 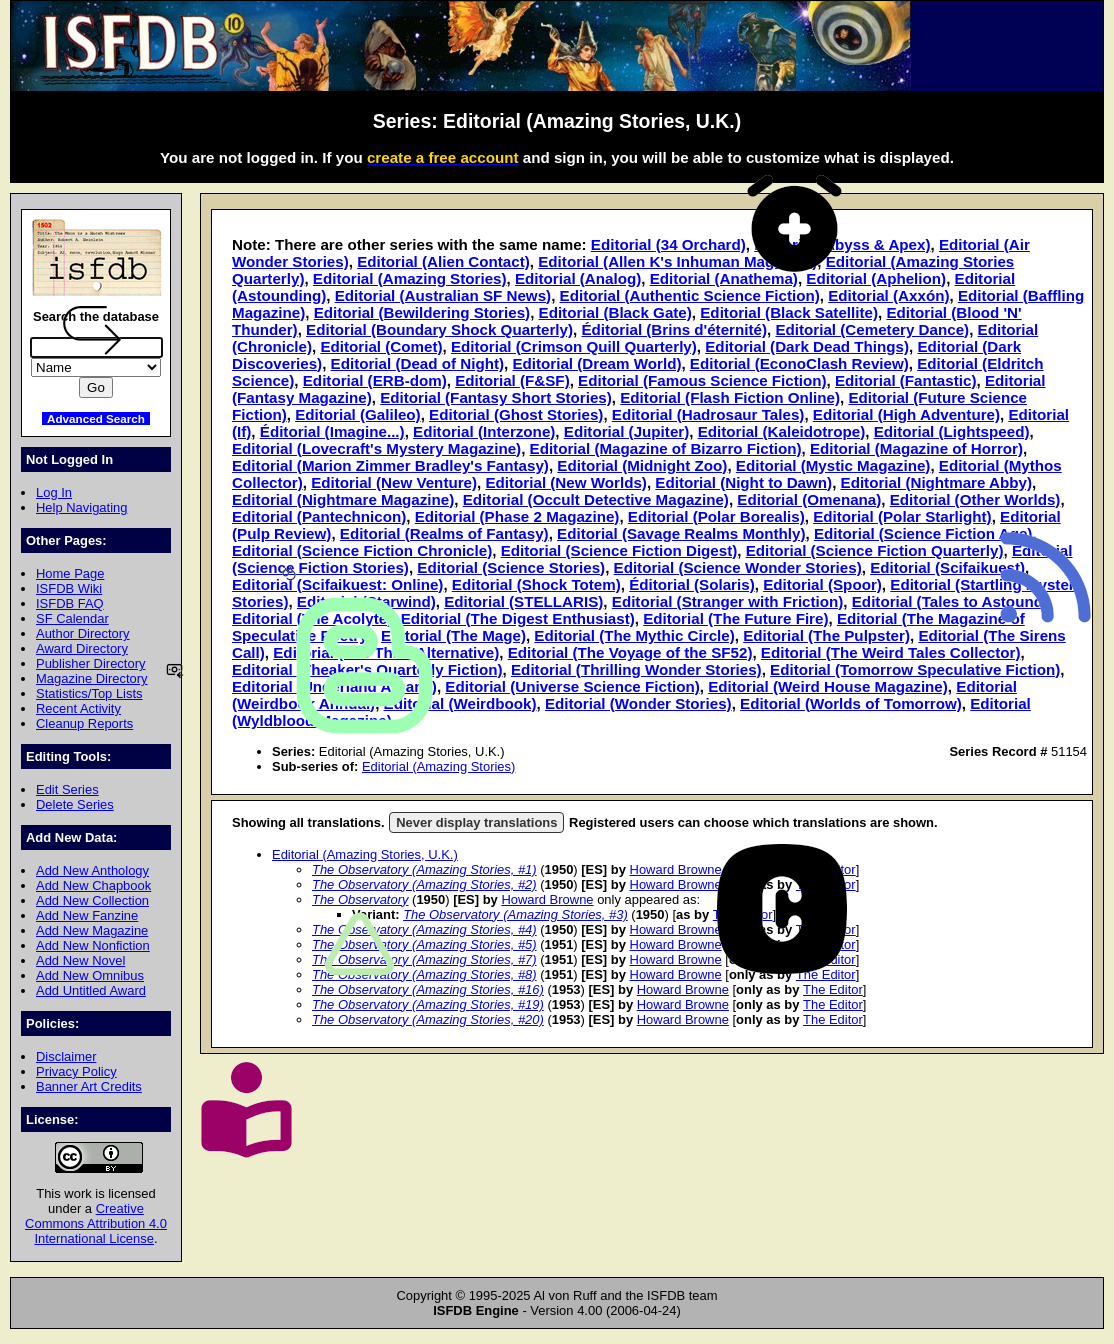 I want to click on bleach-safe laundry care symbol, so click(x=359, y=947).